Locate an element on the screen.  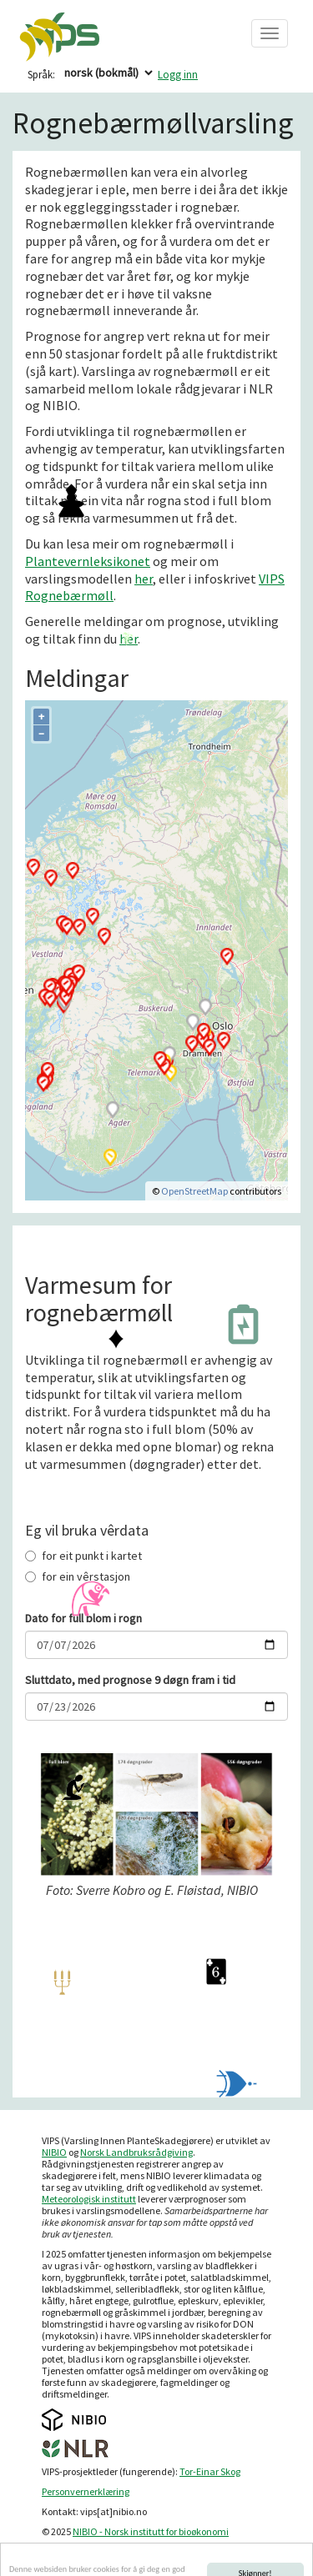
XNOR logic gate symbol in circuit design tool is located at coordinates (236, 2083).